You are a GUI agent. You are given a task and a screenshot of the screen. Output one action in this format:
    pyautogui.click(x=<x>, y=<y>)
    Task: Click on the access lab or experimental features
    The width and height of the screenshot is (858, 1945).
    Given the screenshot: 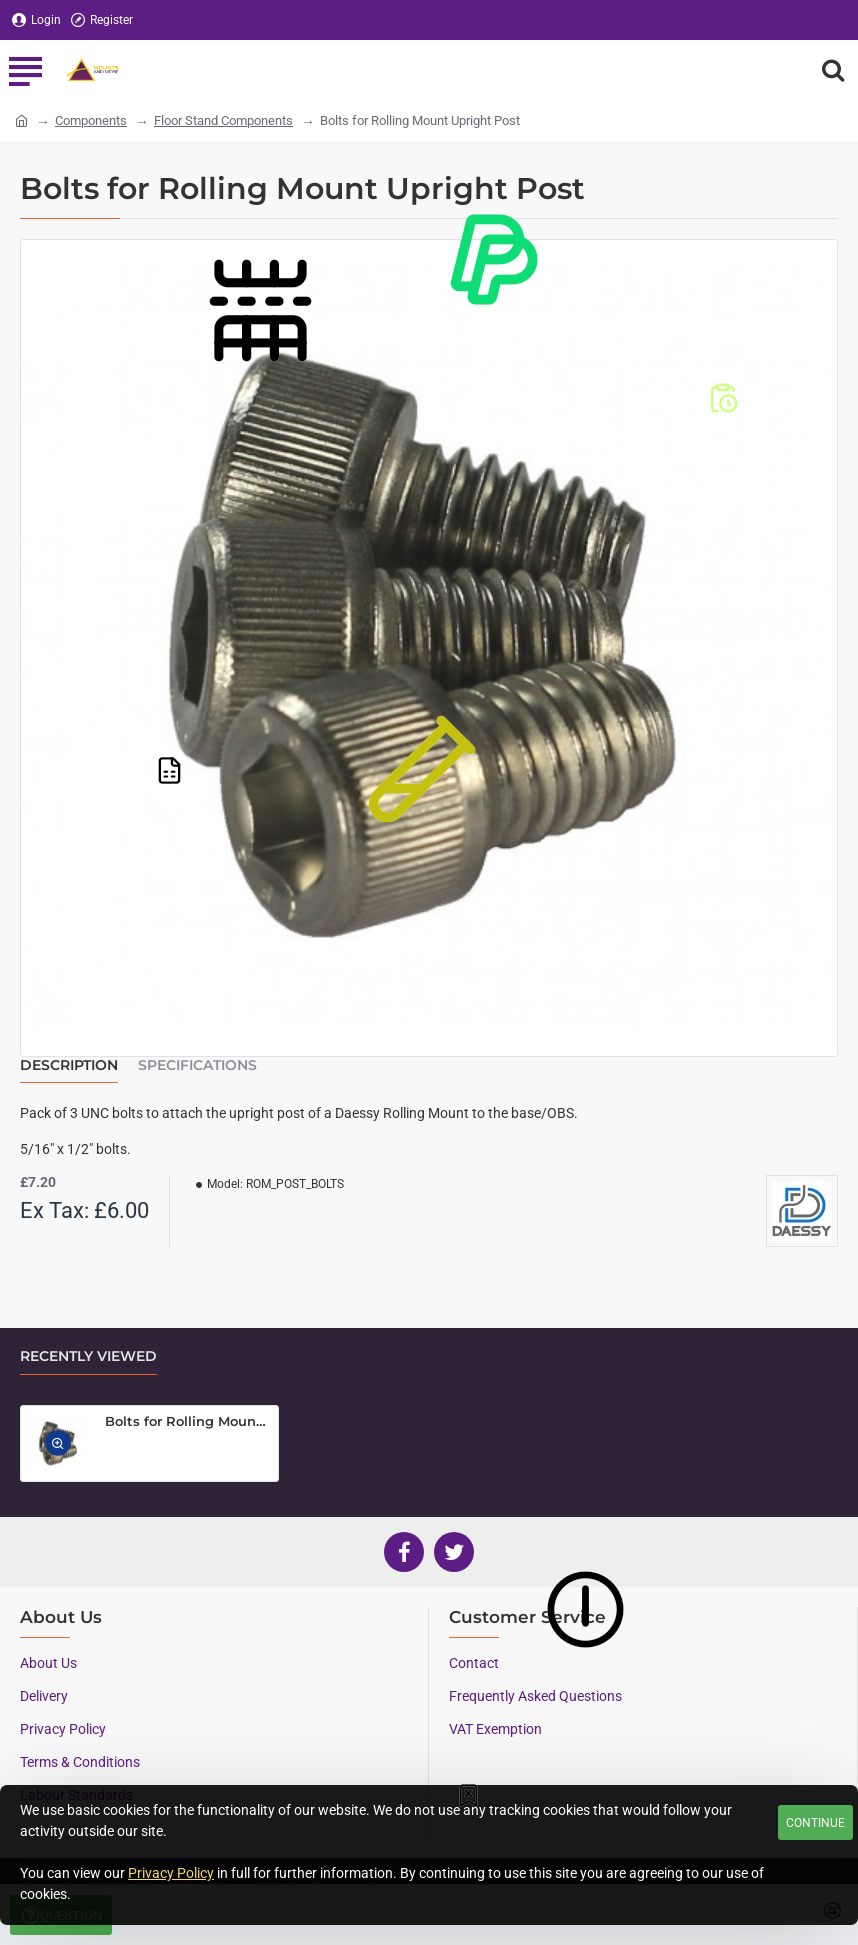 What is the action you would take?
    pyautogui.click(x=422, y=769)
    